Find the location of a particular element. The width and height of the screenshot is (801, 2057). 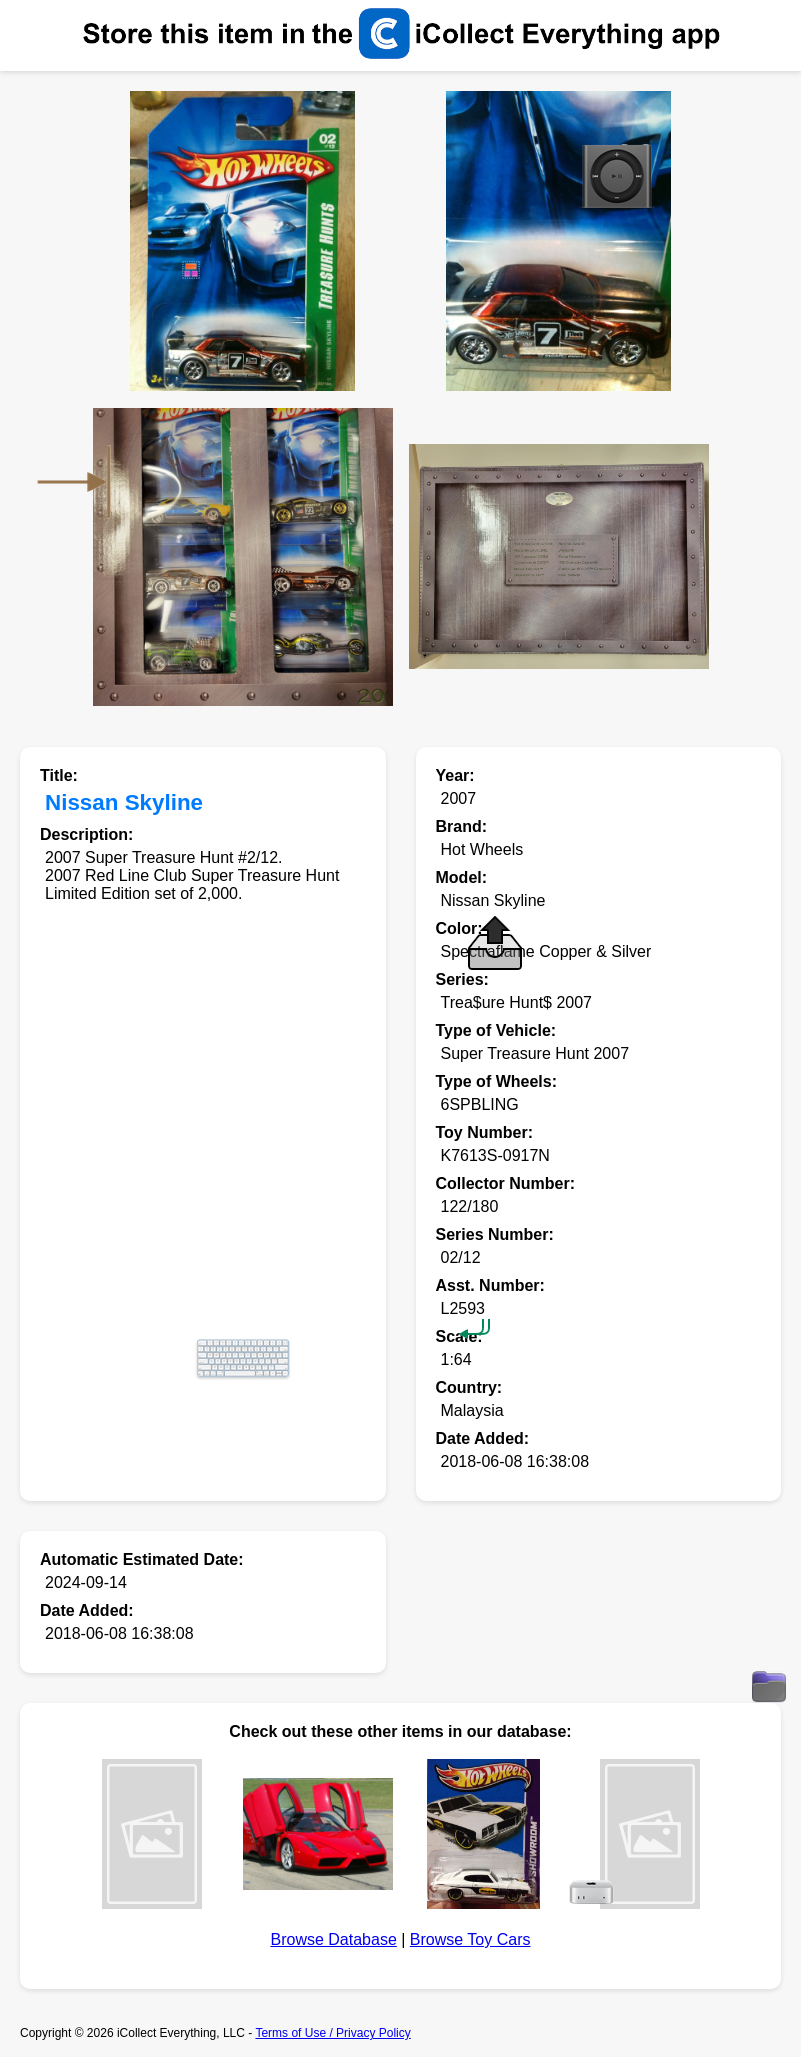

connect to a bluetooth keyboard is located at coordinates (243, 1358).